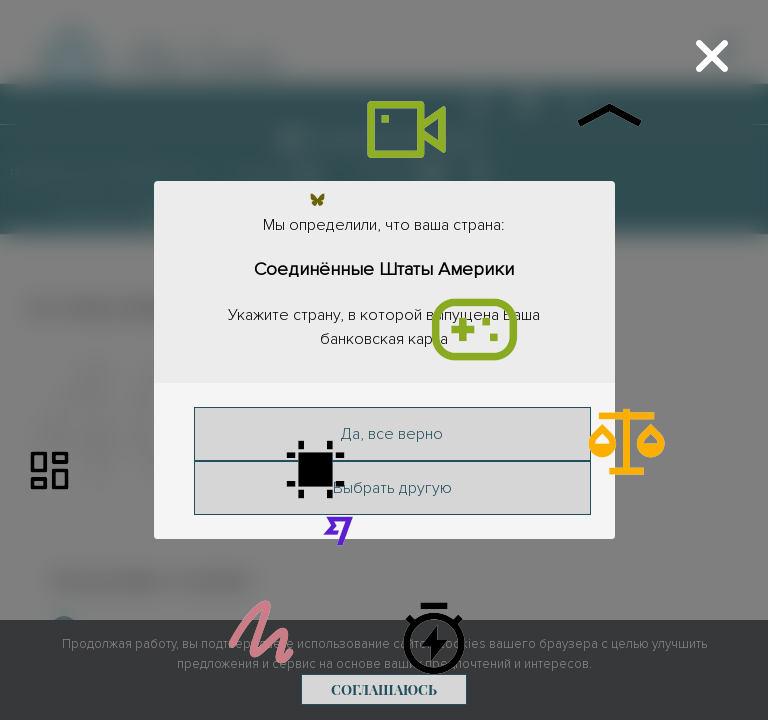 The width and height of the screenshot is (768, 720). Describe the element at coordinates (315, 469) in the screenshot. I see `select or edit an artboard` at that location.